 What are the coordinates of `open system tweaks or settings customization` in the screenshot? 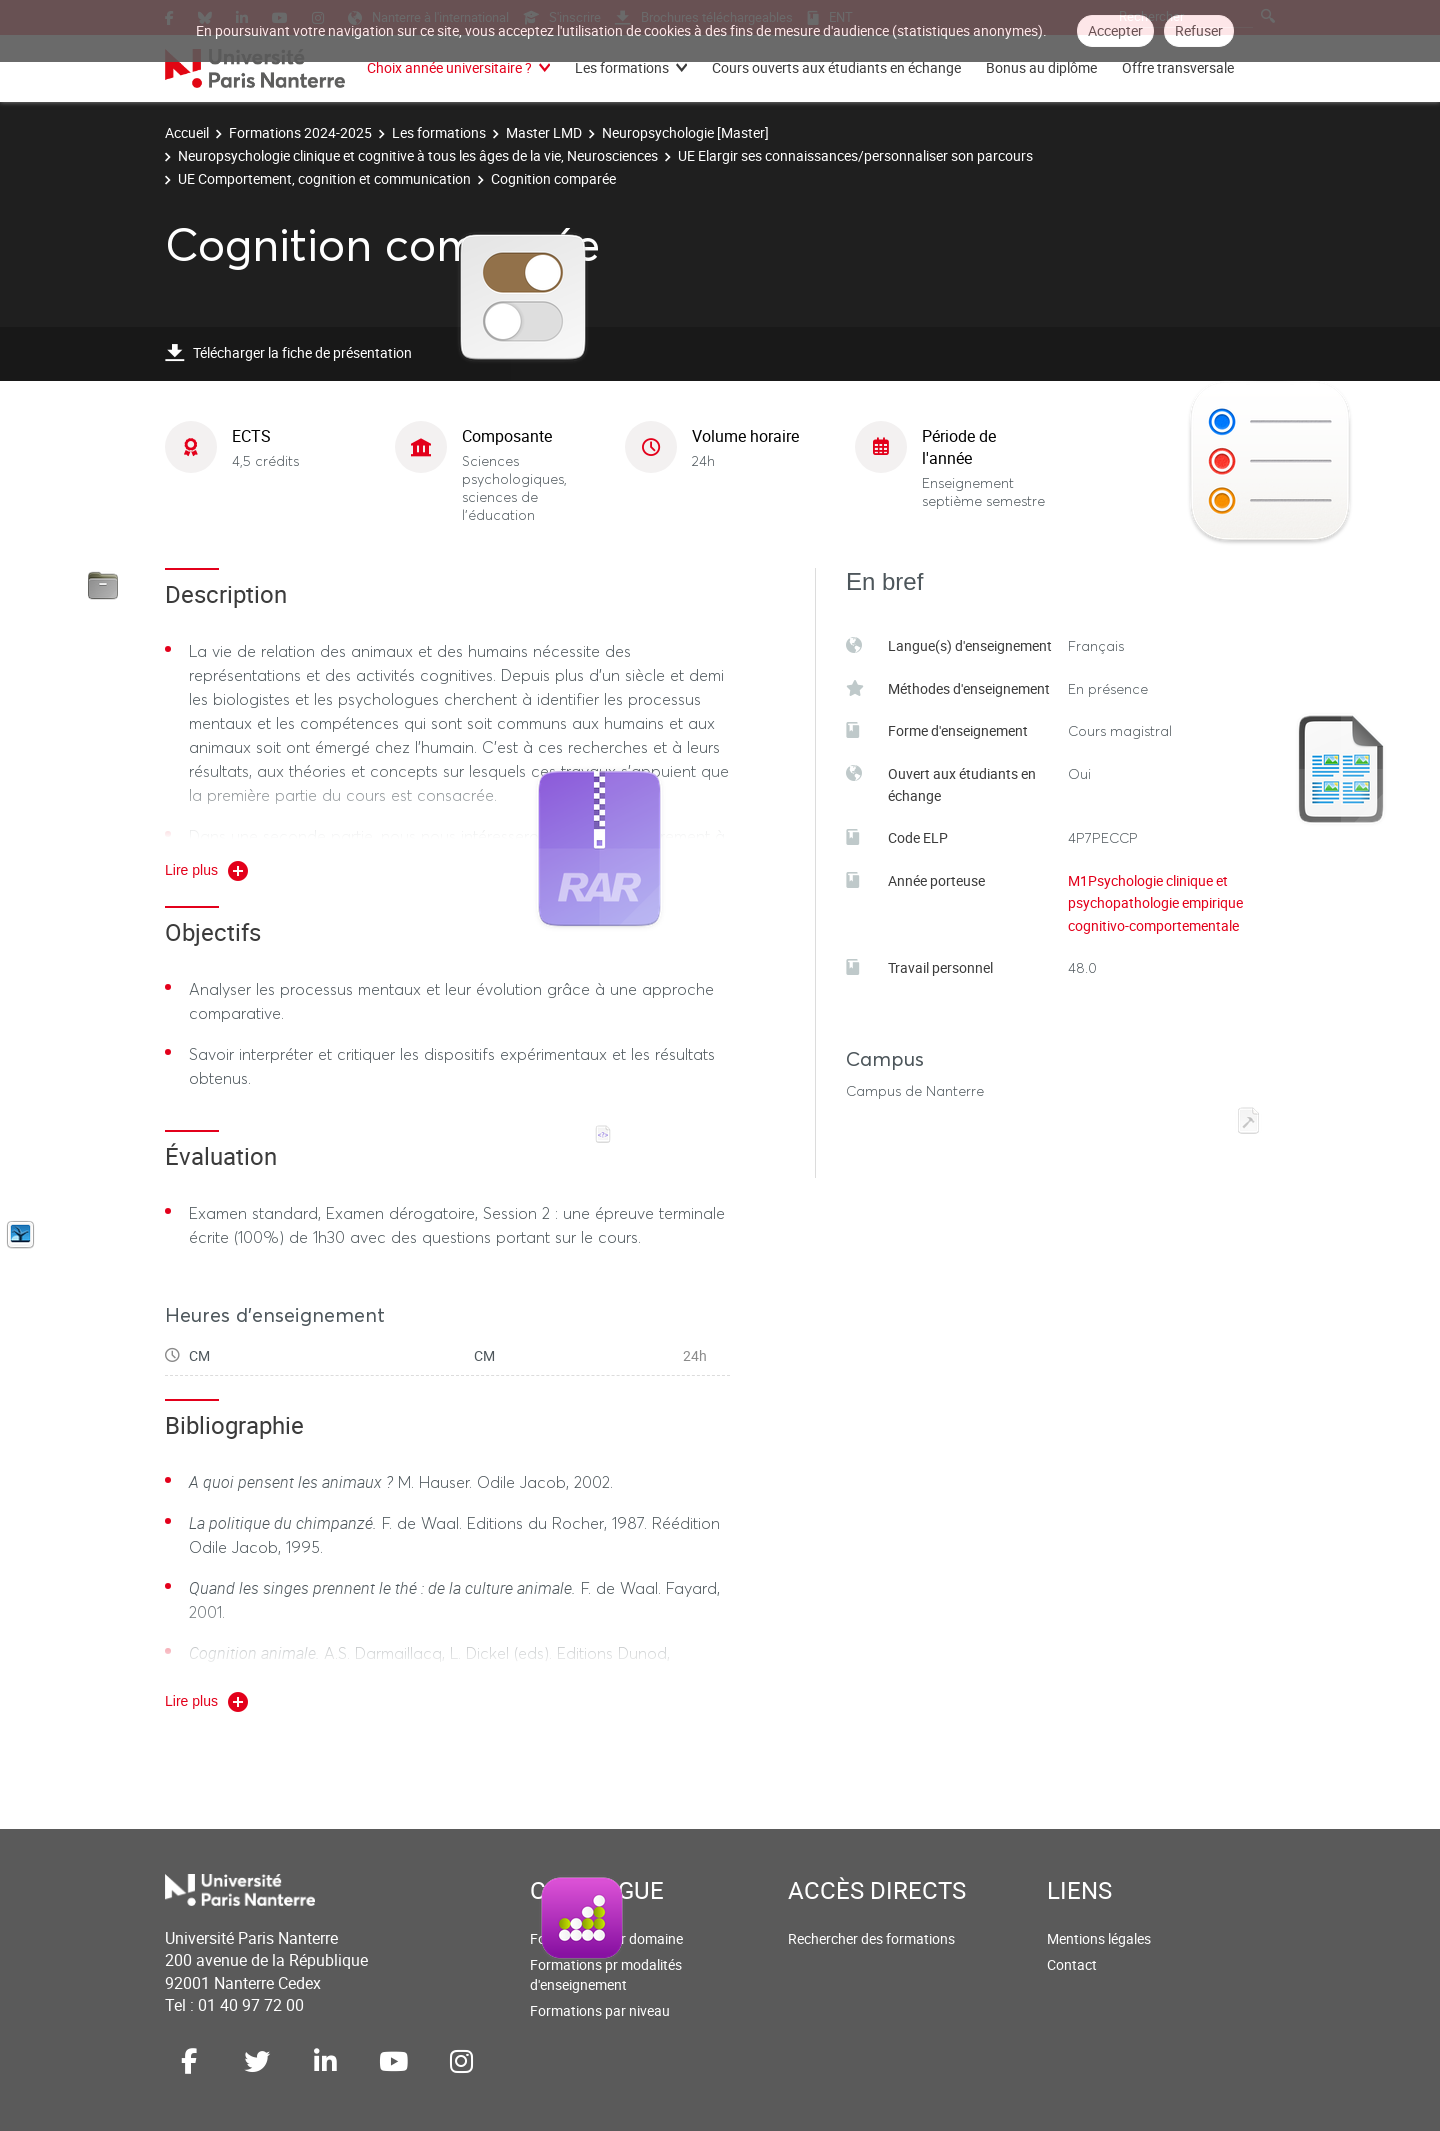 It's located at (523, 297).